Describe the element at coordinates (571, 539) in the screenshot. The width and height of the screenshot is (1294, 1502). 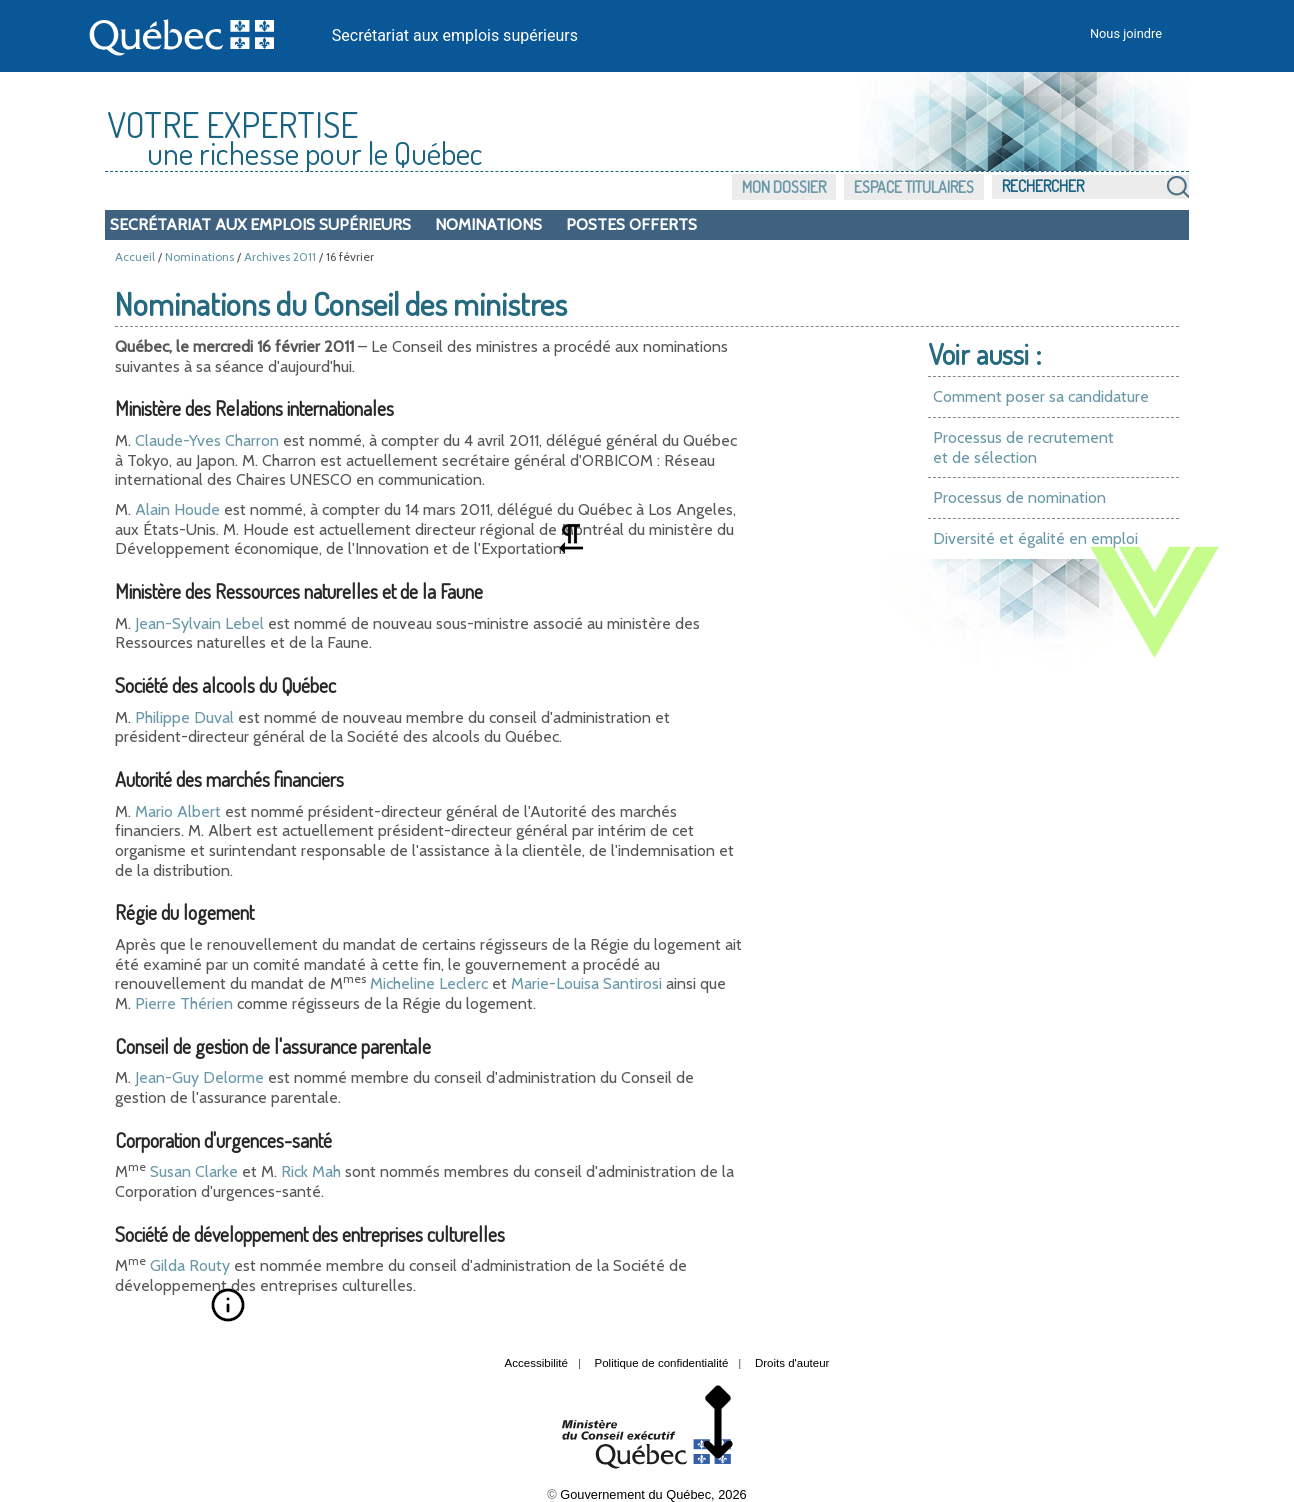
I see `switch text direction to right-to-left` at that location.